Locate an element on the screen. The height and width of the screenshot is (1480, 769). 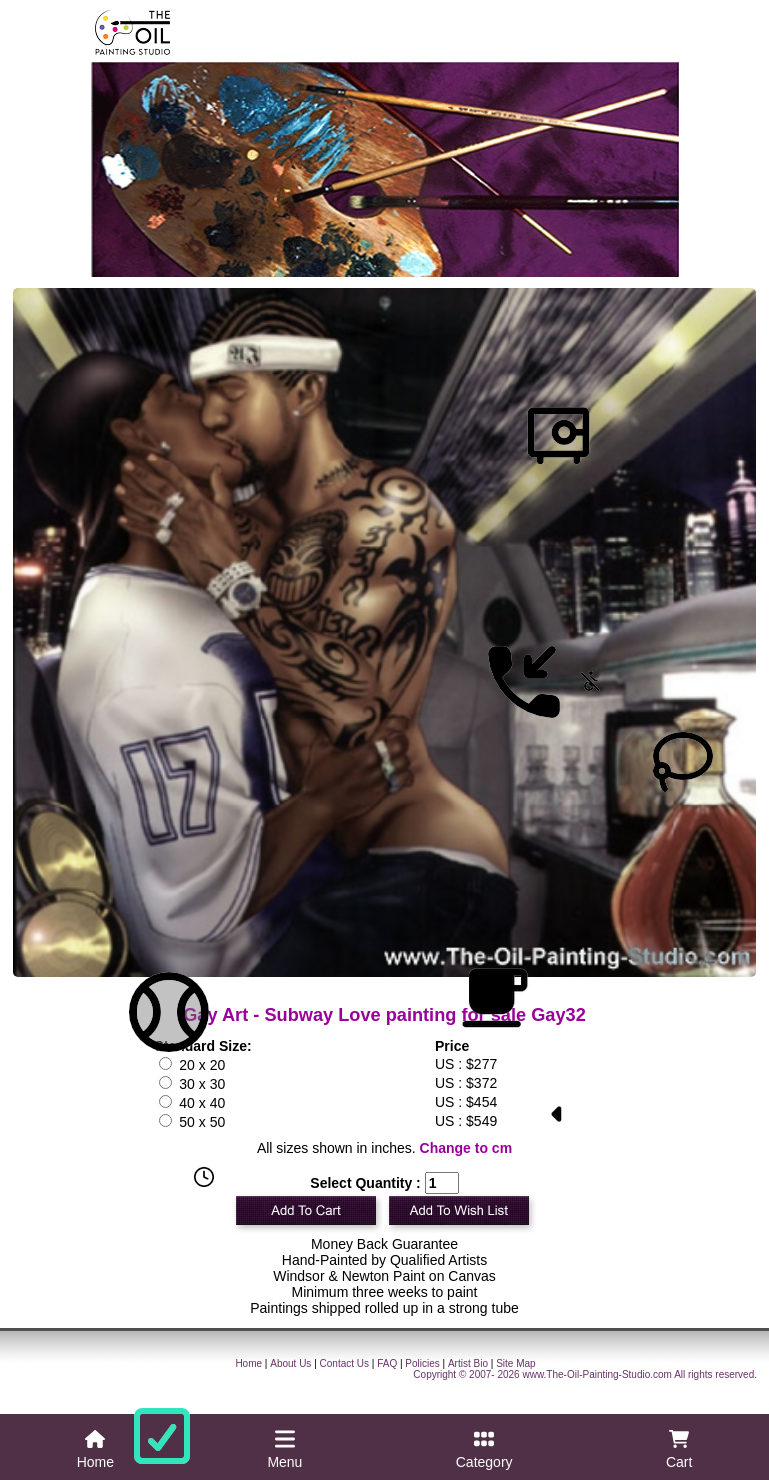
navigate to the previous item or screen is located at coordinates (557, 1114).